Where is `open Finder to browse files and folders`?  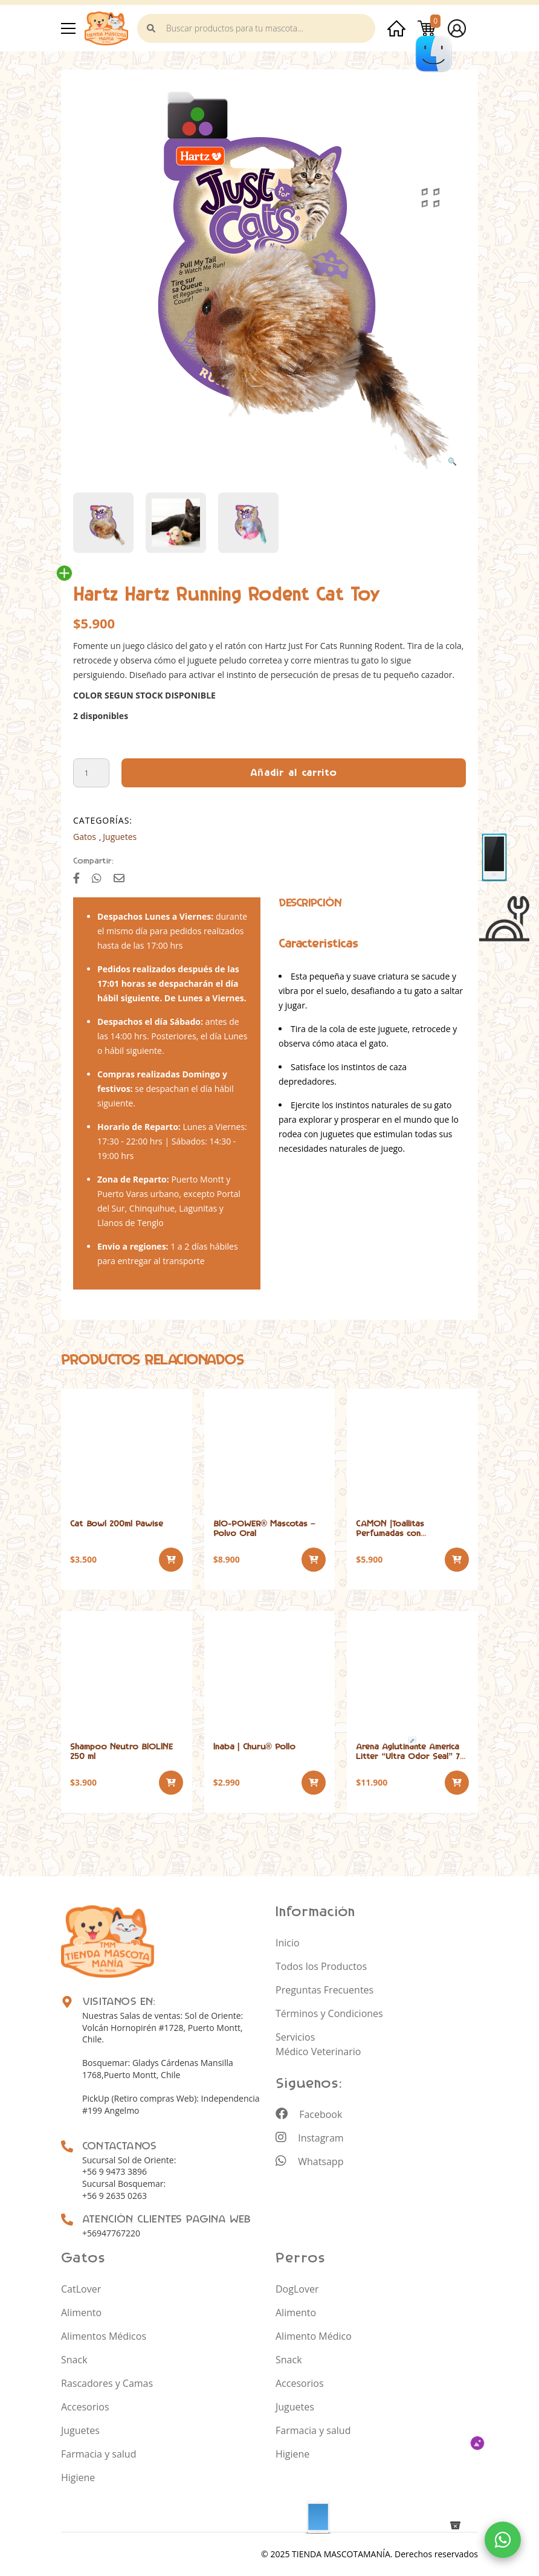 open Finder to browse files and folders is located at coordinates (433, 53).